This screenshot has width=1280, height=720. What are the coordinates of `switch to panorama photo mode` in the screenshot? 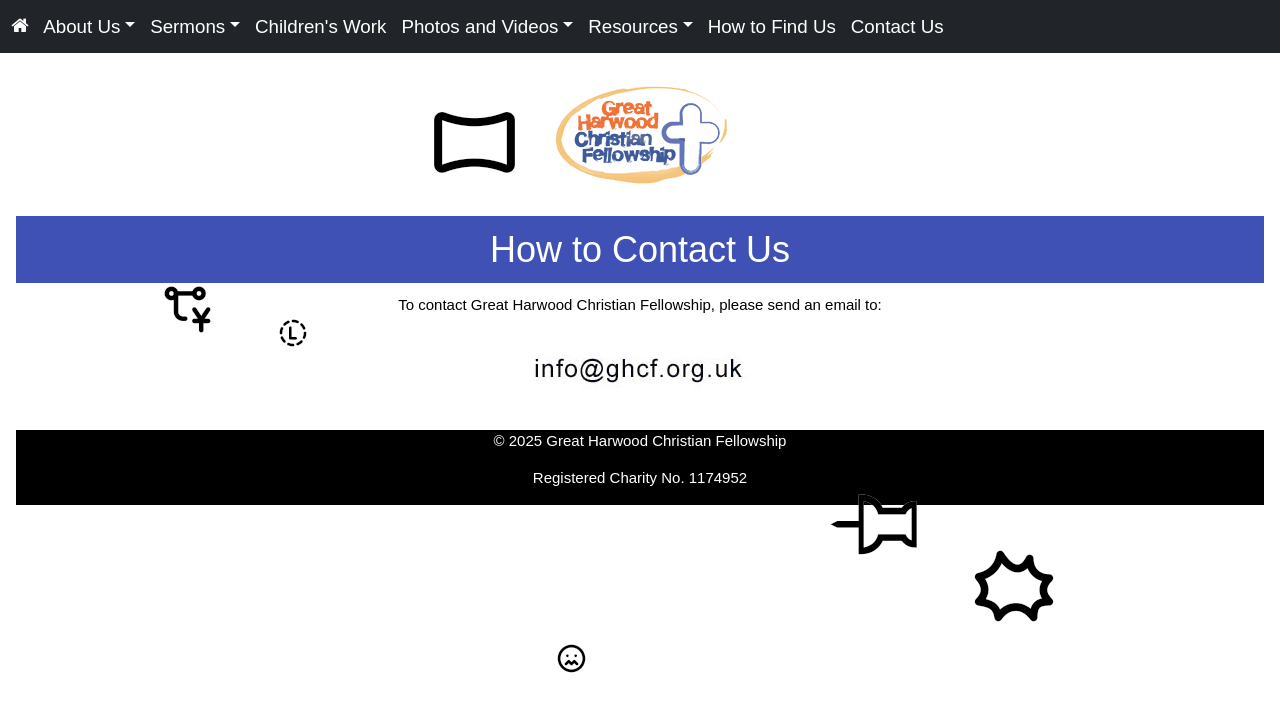 It's located at (474, 142).